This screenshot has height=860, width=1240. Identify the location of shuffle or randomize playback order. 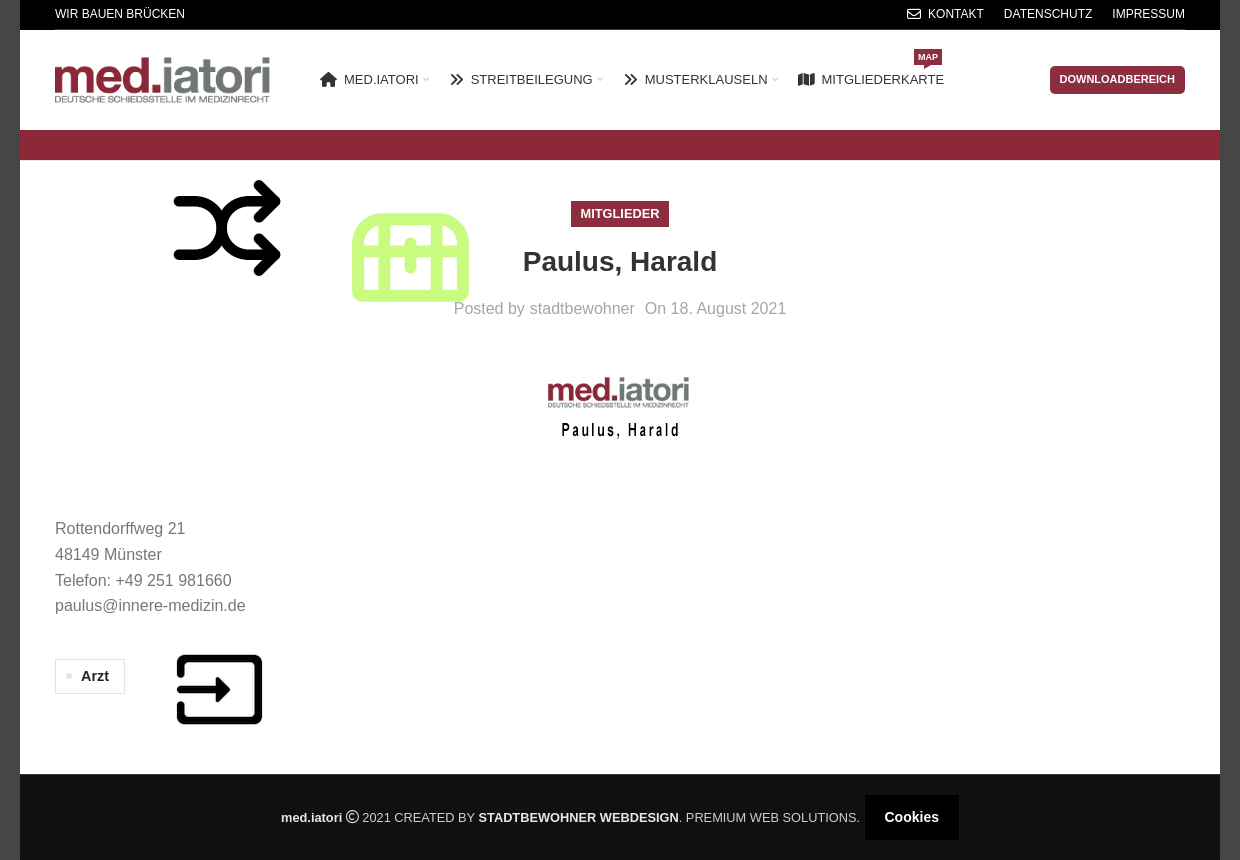
(227, 228).